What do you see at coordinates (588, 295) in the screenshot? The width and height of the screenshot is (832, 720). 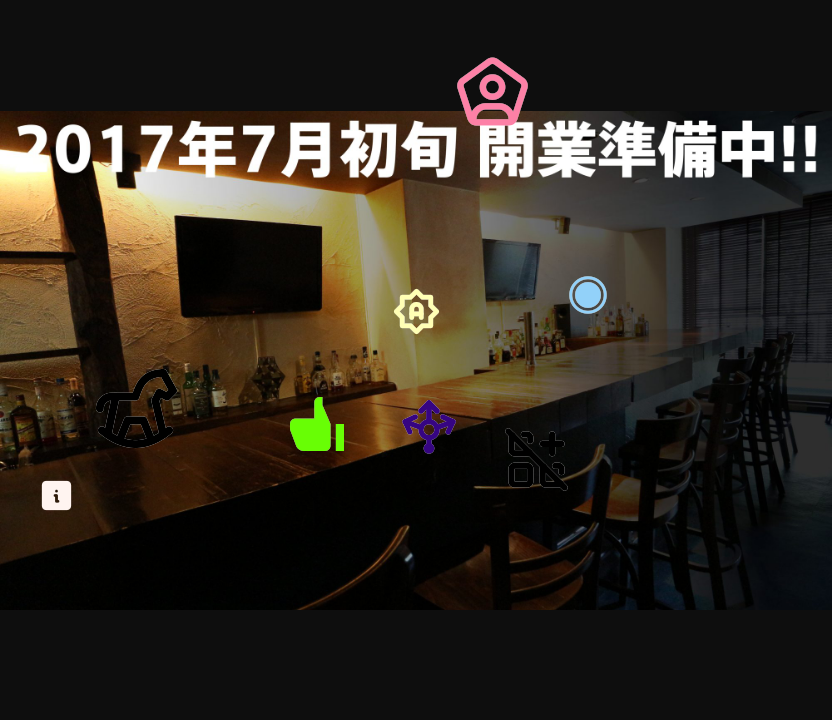 I see `selected option in a radio button group` at bounding box center [588, 295].